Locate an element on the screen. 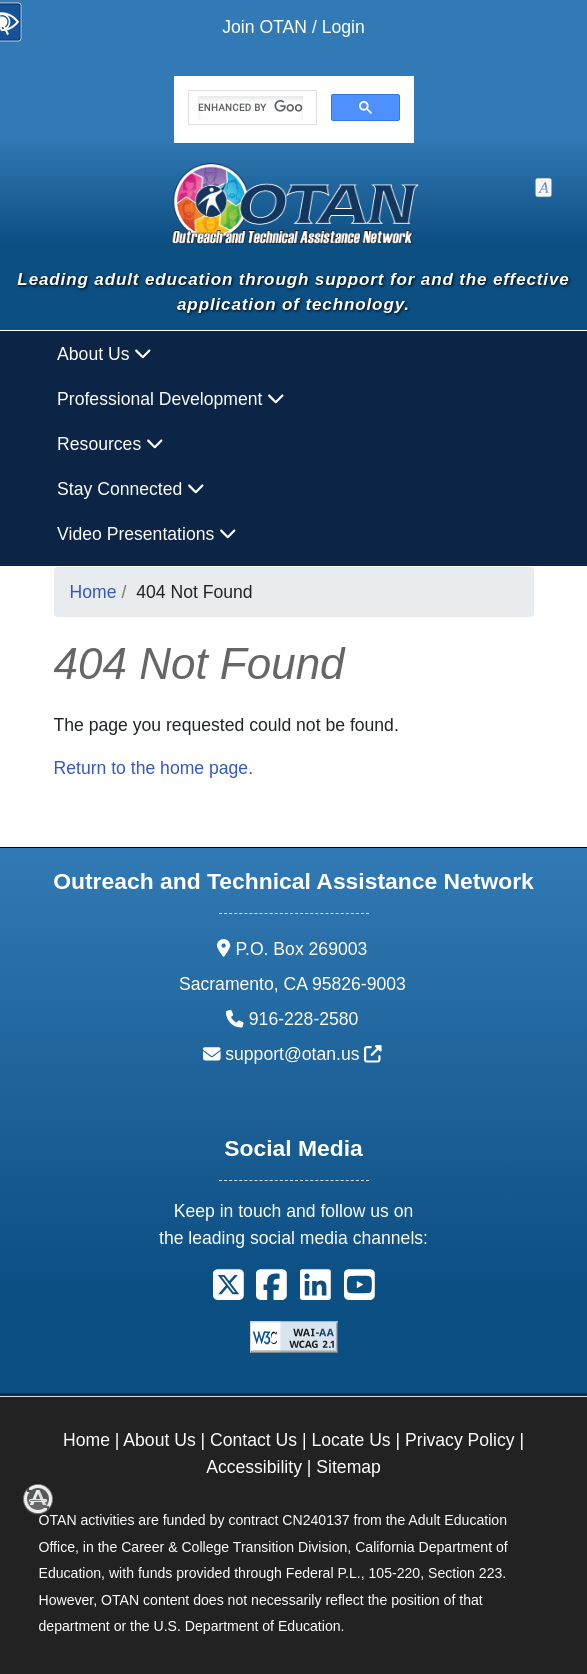 The image size is (587, 1674). check for system software updates is located at coordinates (38, 1499).